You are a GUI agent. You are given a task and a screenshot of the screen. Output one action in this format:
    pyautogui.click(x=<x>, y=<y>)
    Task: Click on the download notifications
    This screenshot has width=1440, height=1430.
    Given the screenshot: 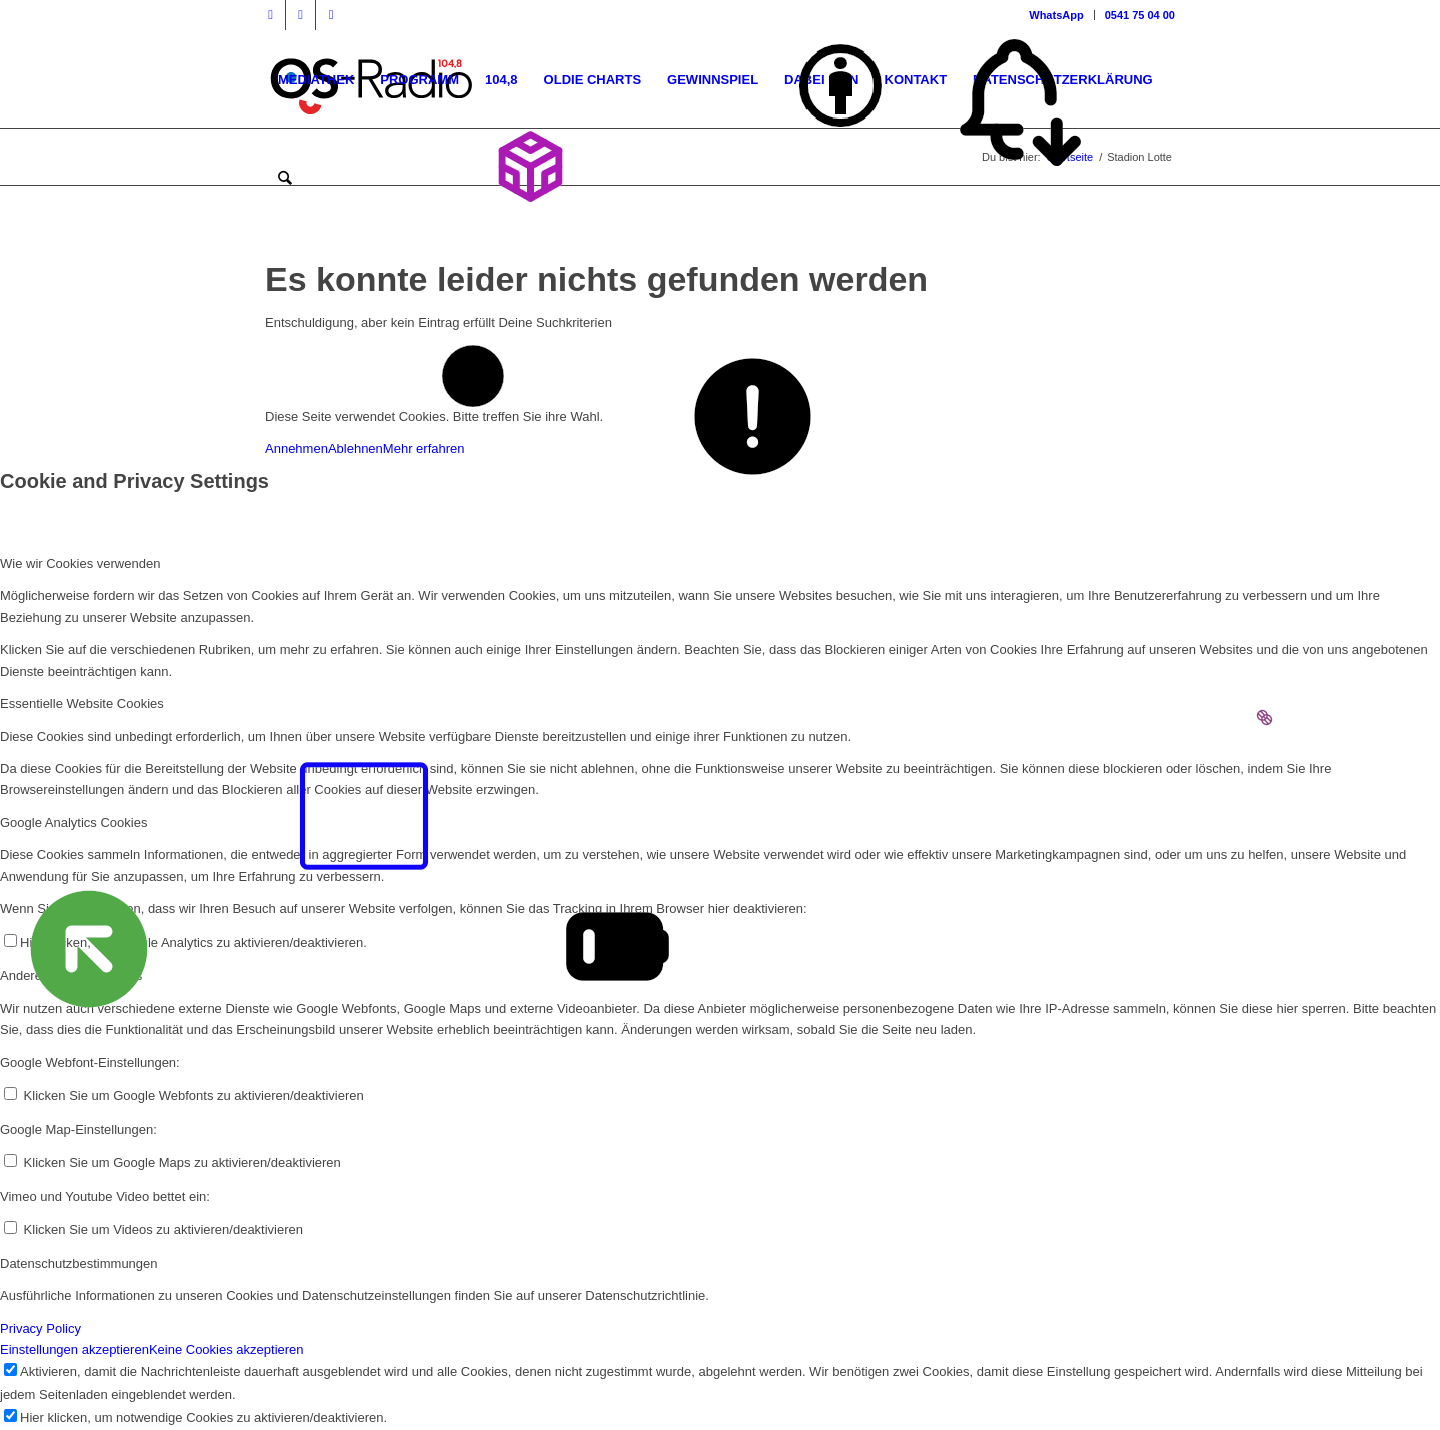 What is the action you would take?
    pyautogui.click(x=1014, y=99)
    